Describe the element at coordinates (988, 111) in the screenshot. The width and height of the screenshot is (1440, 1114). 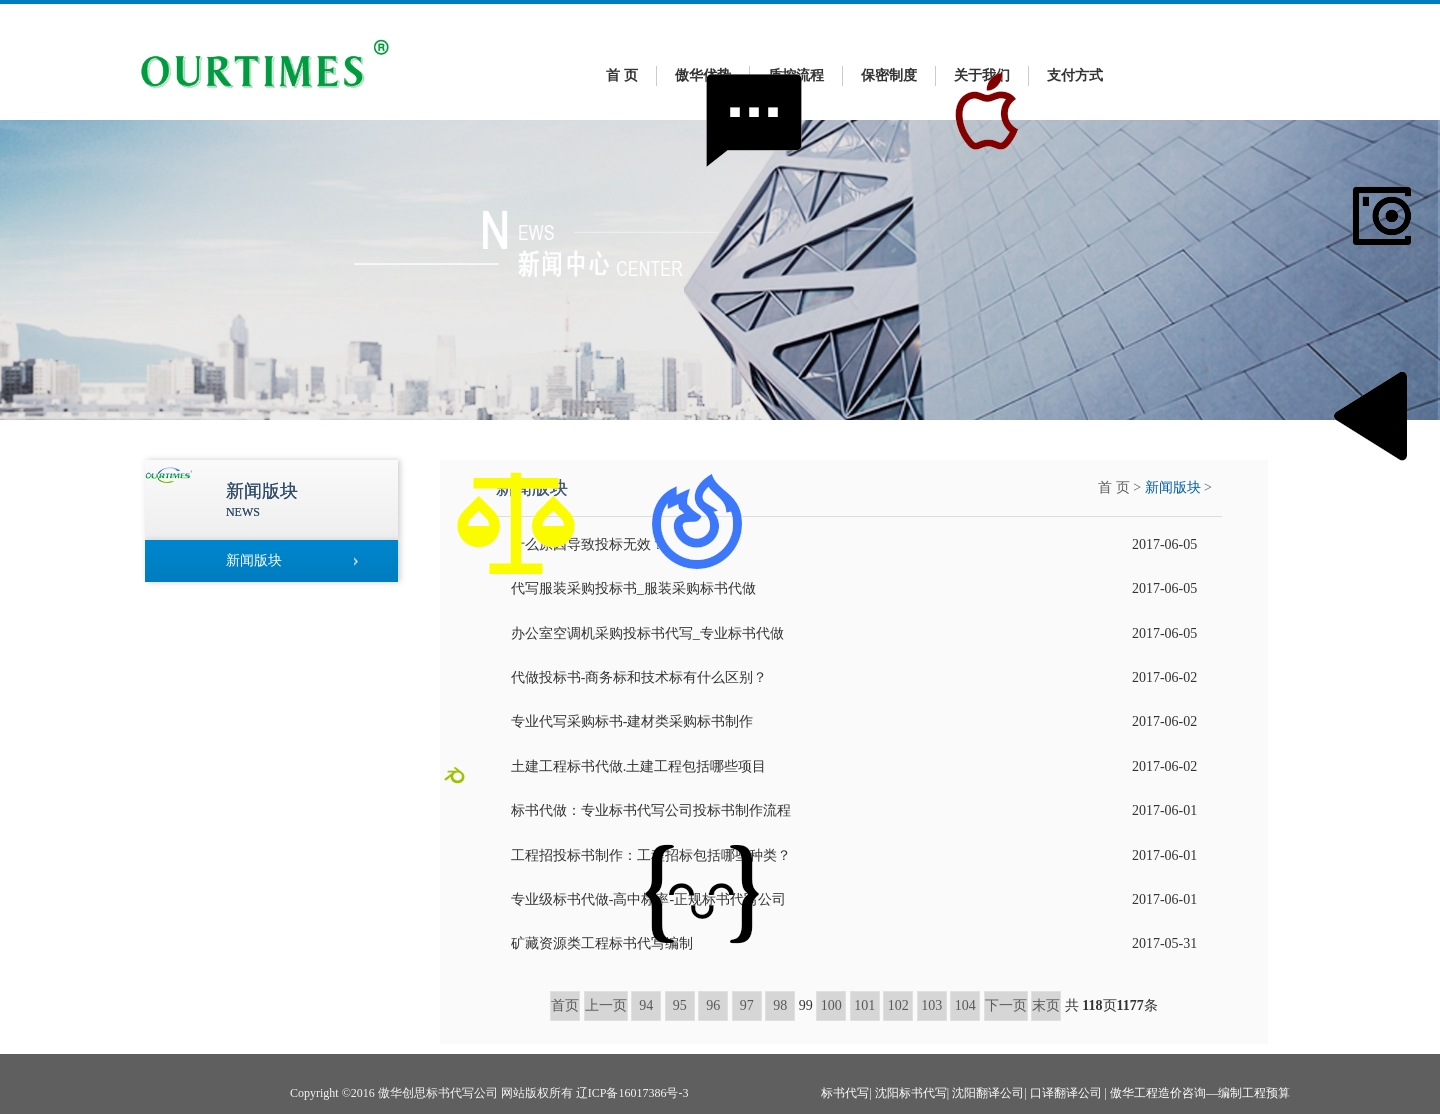
I see `apple company logo` at that location.